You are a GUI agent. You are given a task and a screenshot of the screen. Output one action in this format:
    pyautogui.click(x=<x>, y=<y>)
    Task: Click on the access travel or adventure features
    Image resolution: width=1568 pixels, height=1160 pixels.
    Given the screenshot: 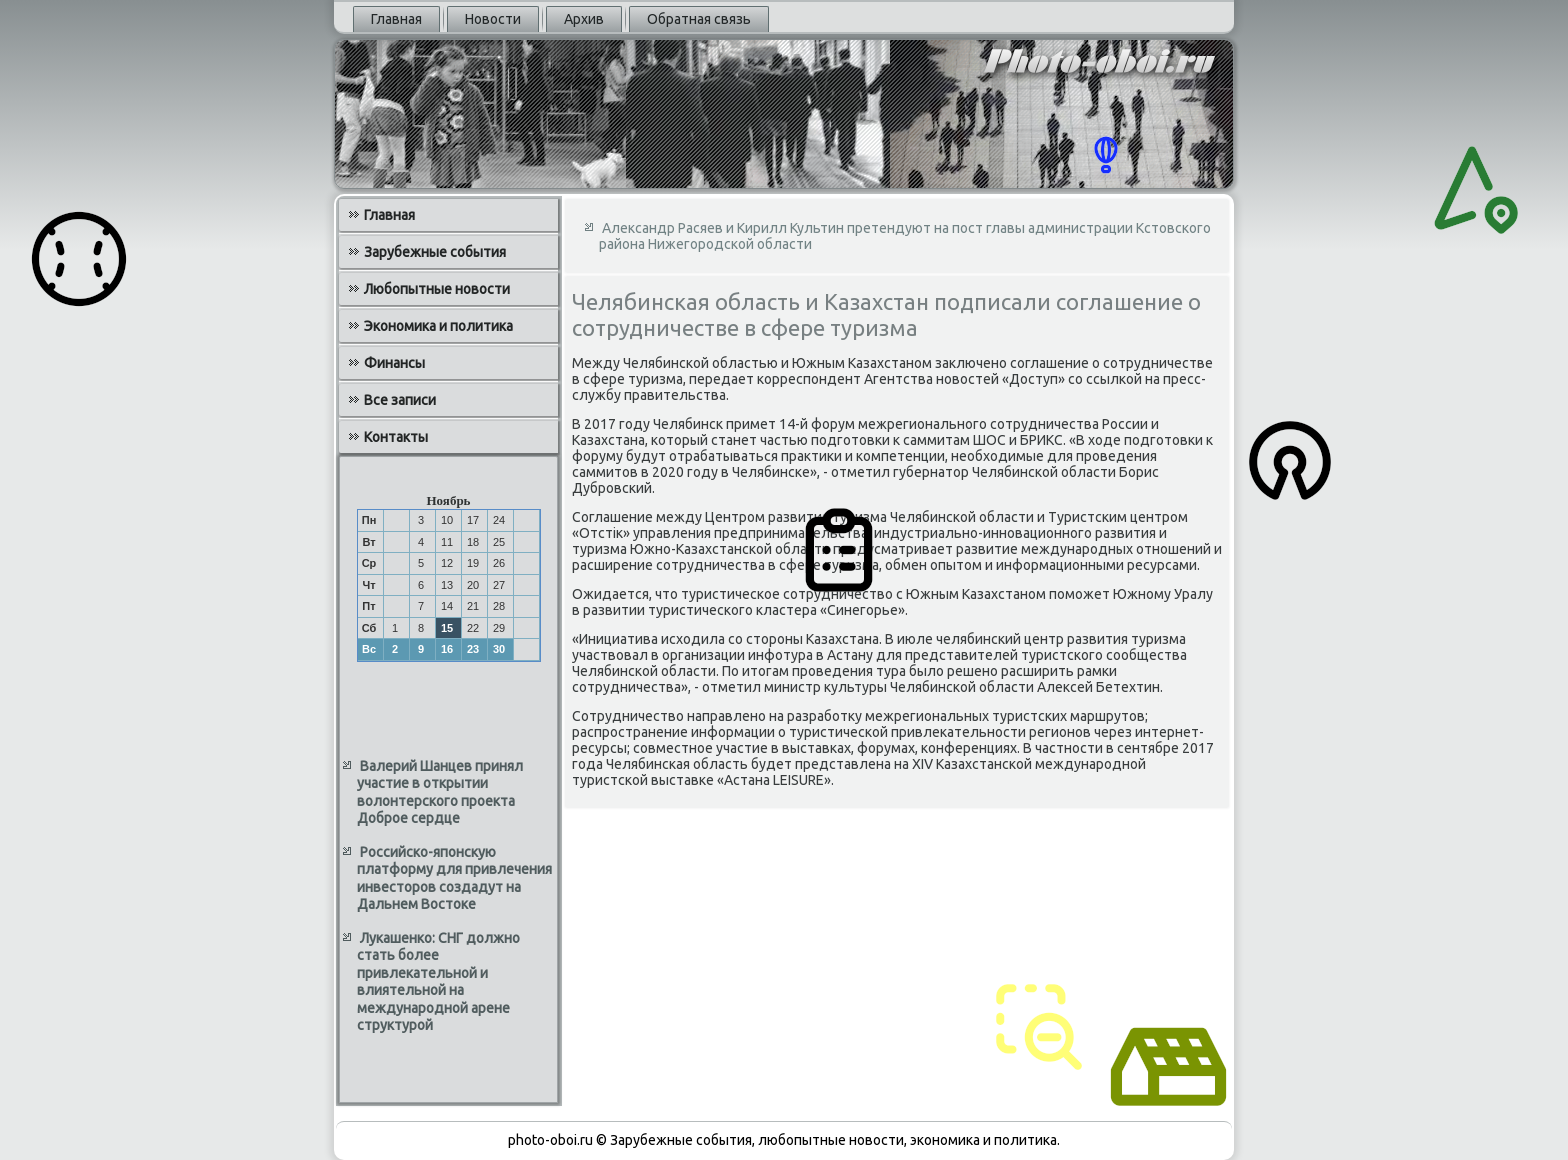 What is the action you would take?
    pyautogui.click(x=1106, y=155)
    